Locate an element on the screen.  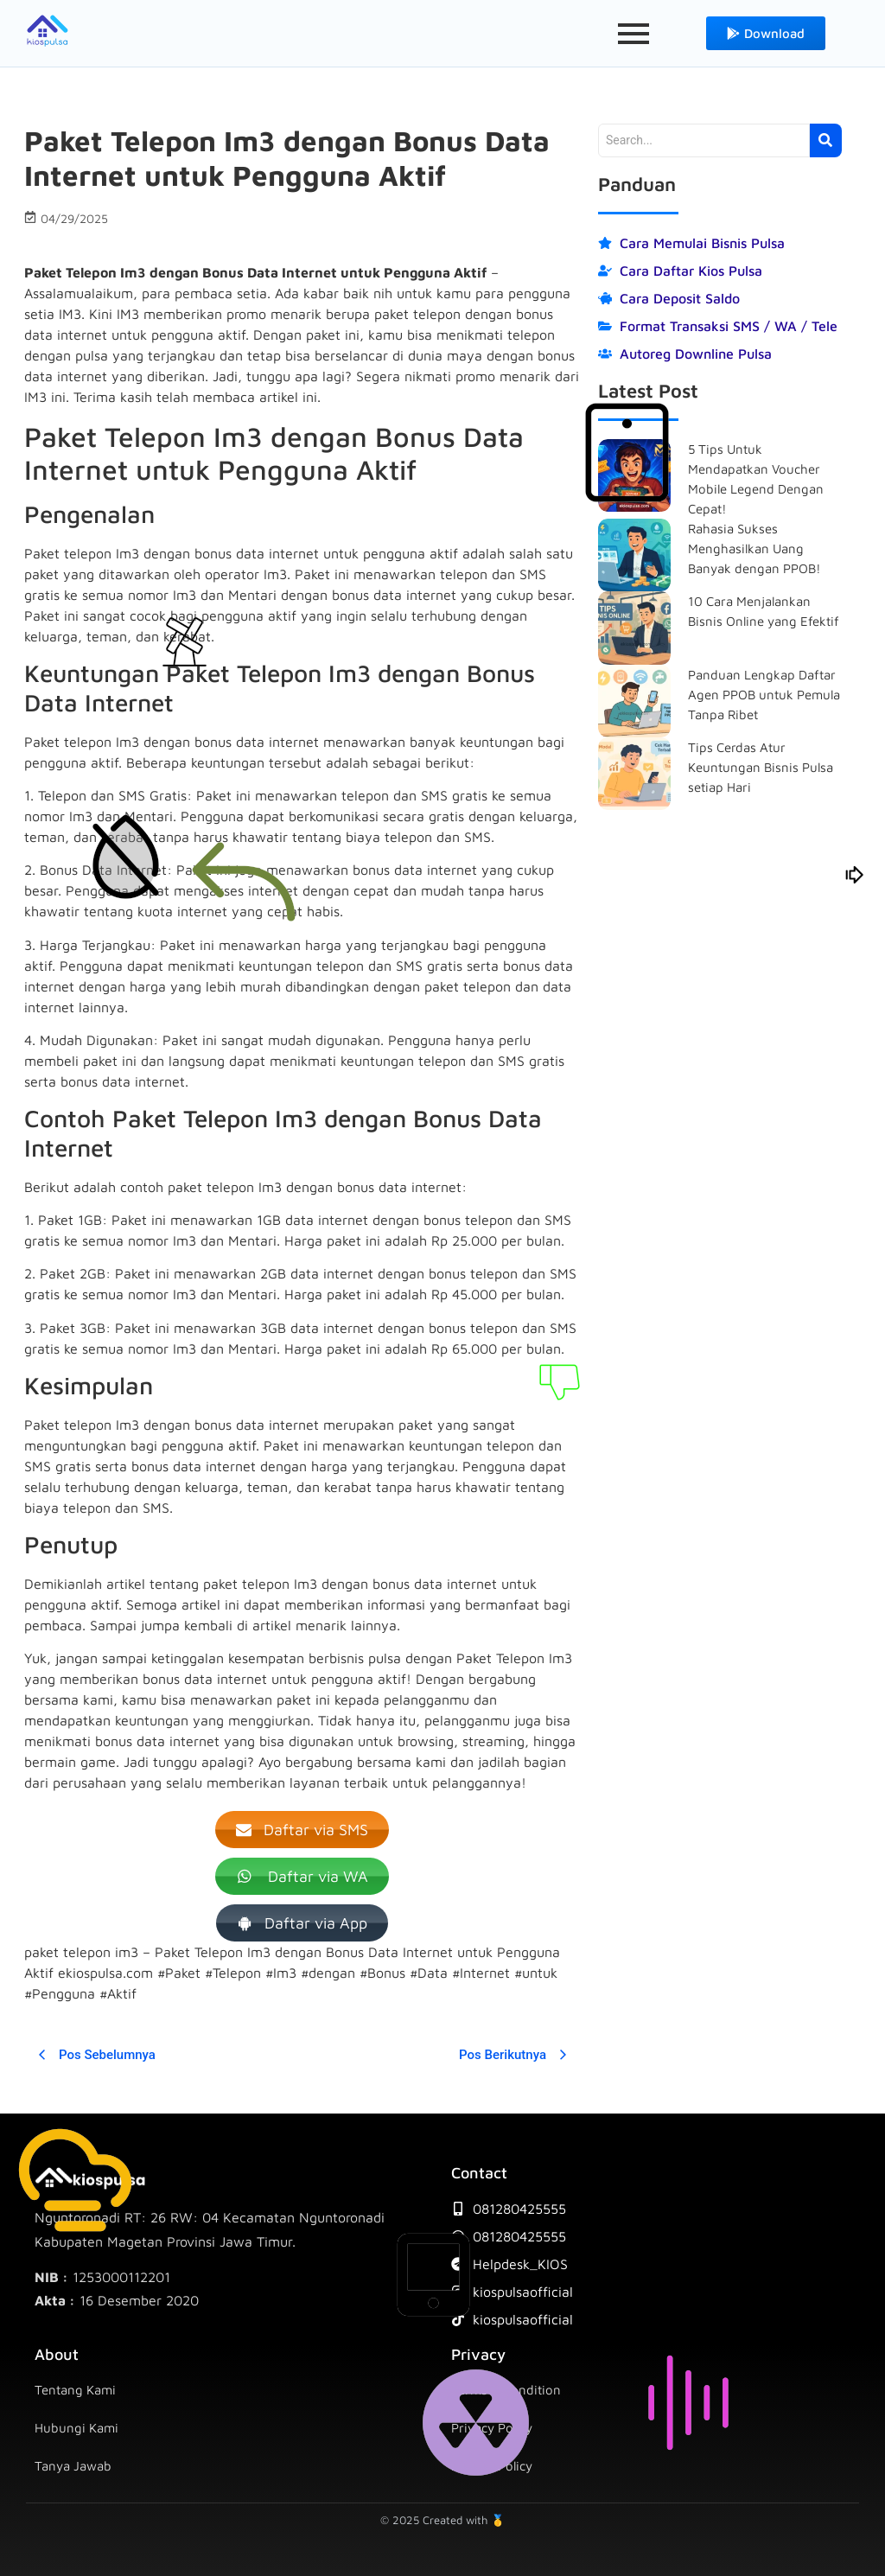
access wind energy or renewable power settings is located at coordinates (184, 642).